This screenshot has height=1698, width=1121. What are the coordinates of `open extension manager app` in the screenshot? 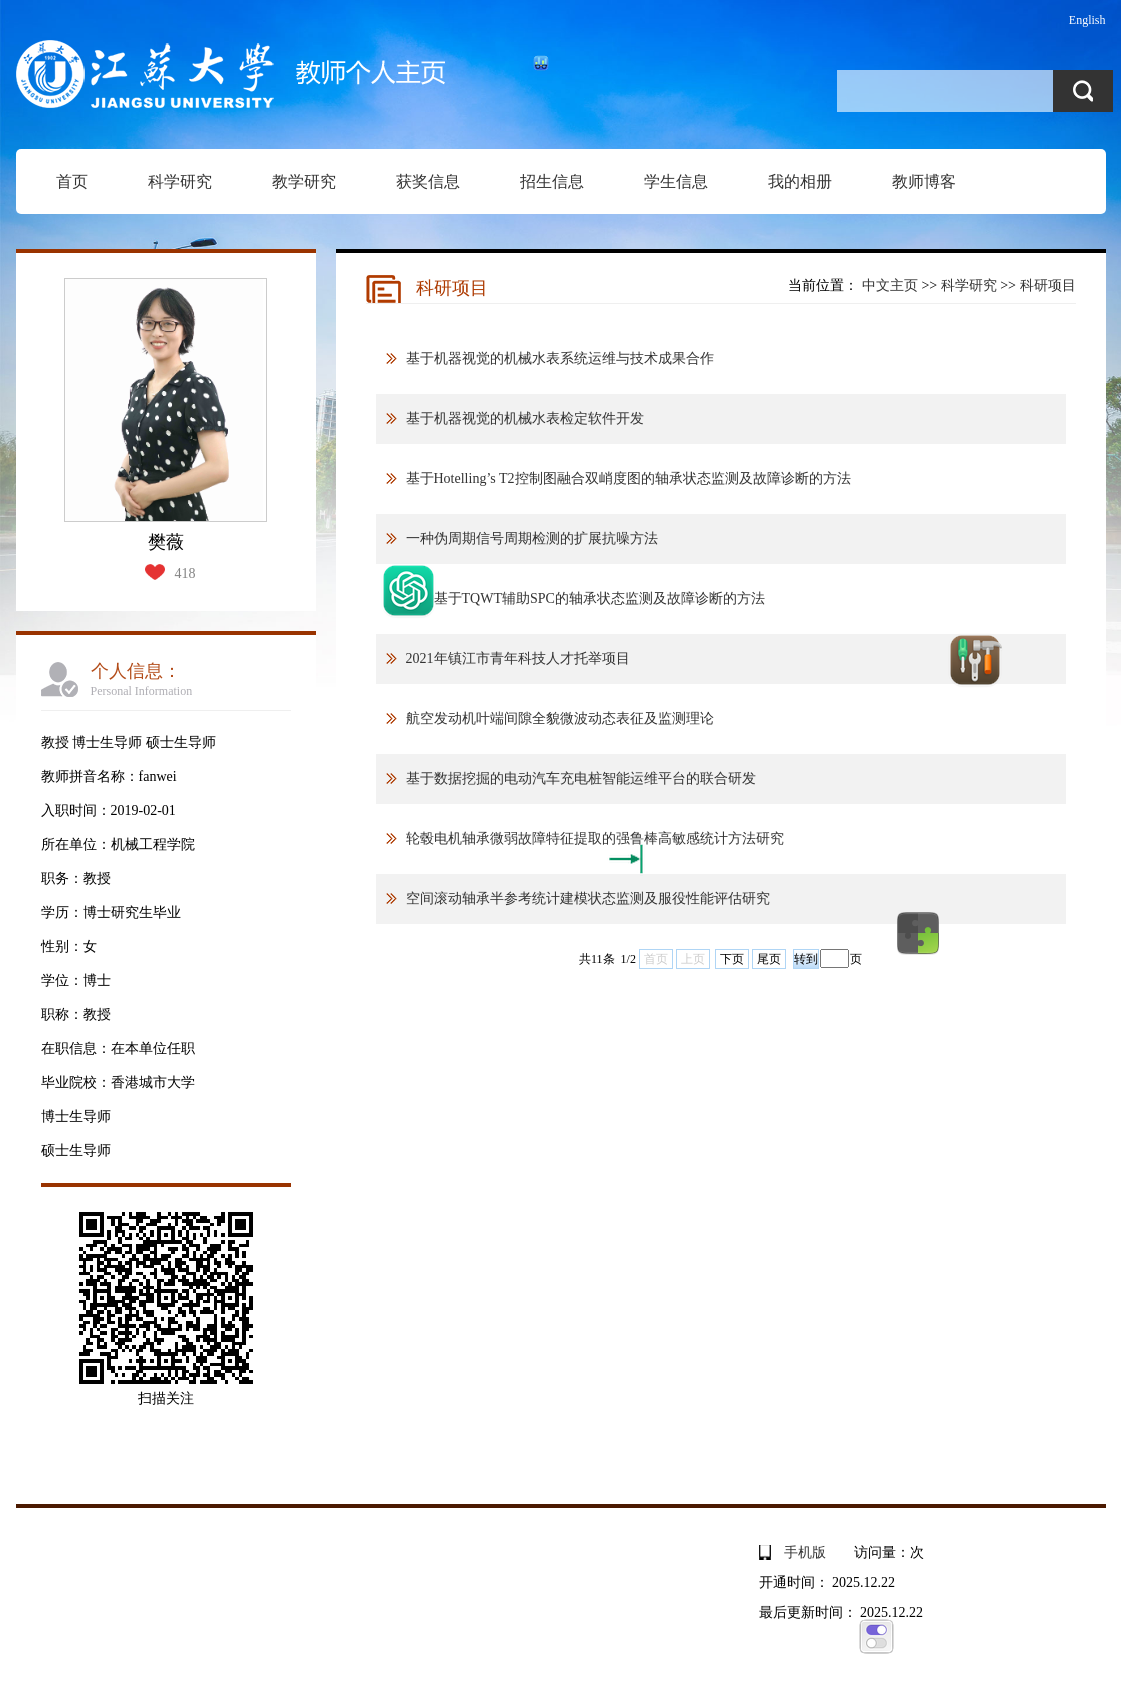 It's located at (918, 933).